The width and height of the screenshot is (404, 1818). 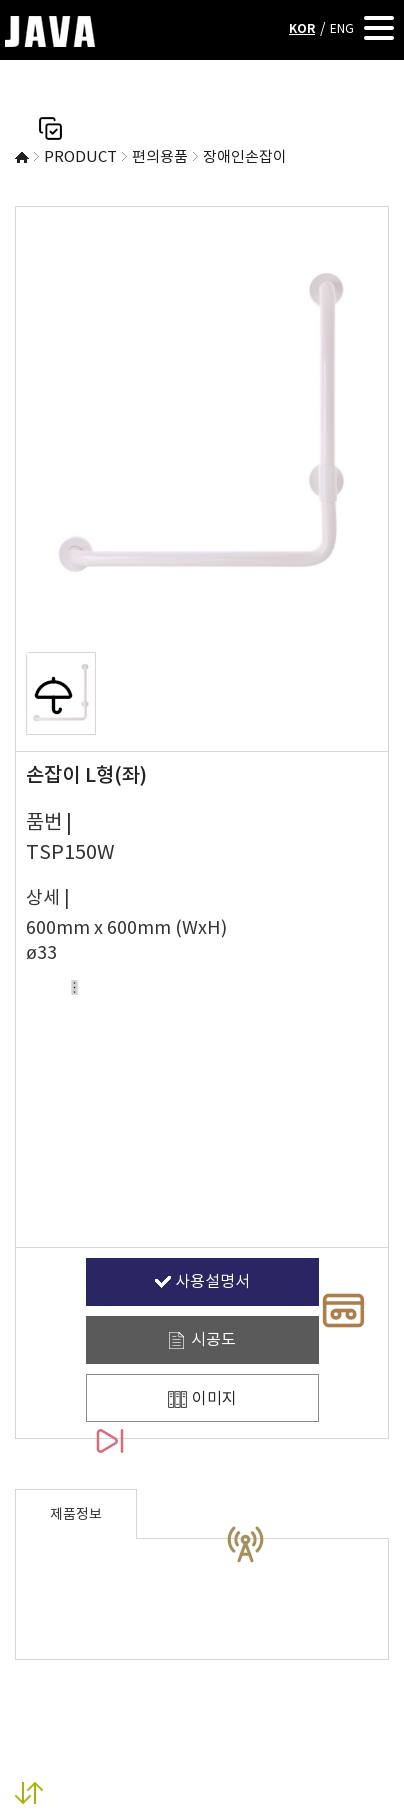 I want to click on swap or reorder items vertically, so click(x=29, y=1793).